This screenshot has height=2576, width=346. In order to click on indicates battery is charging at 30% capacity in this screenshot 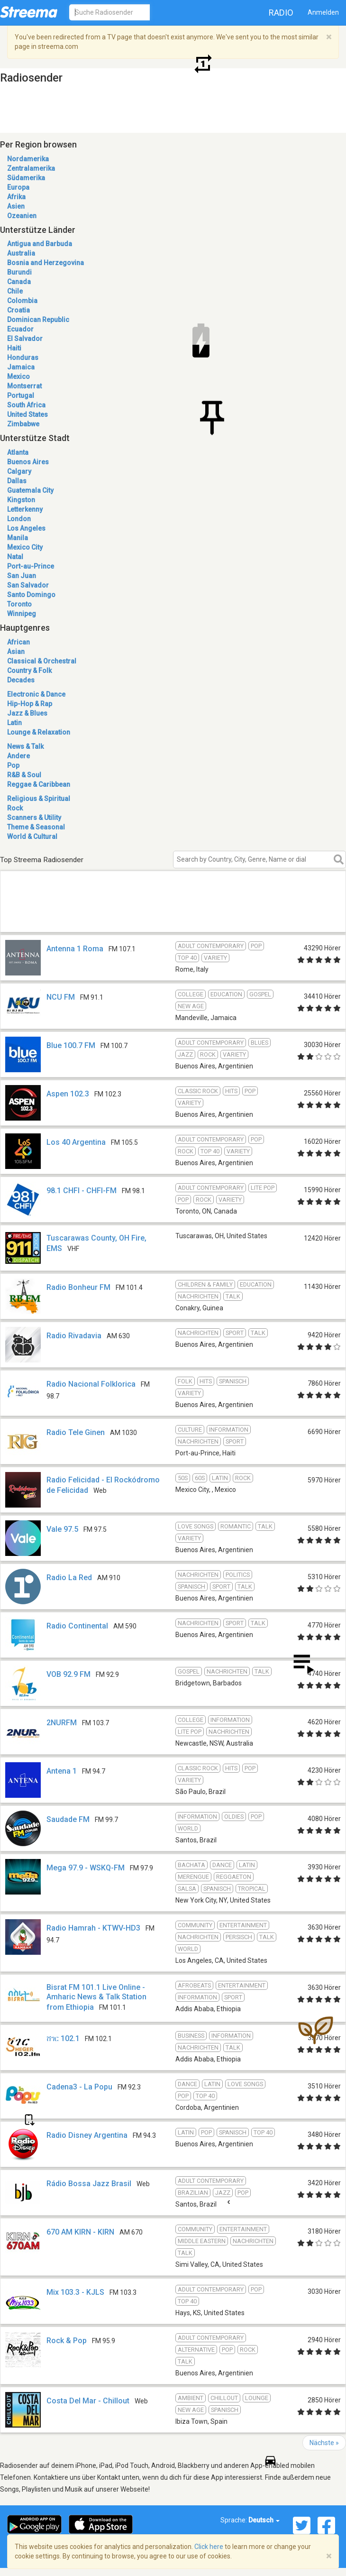, I will do `click(201, 340)`.